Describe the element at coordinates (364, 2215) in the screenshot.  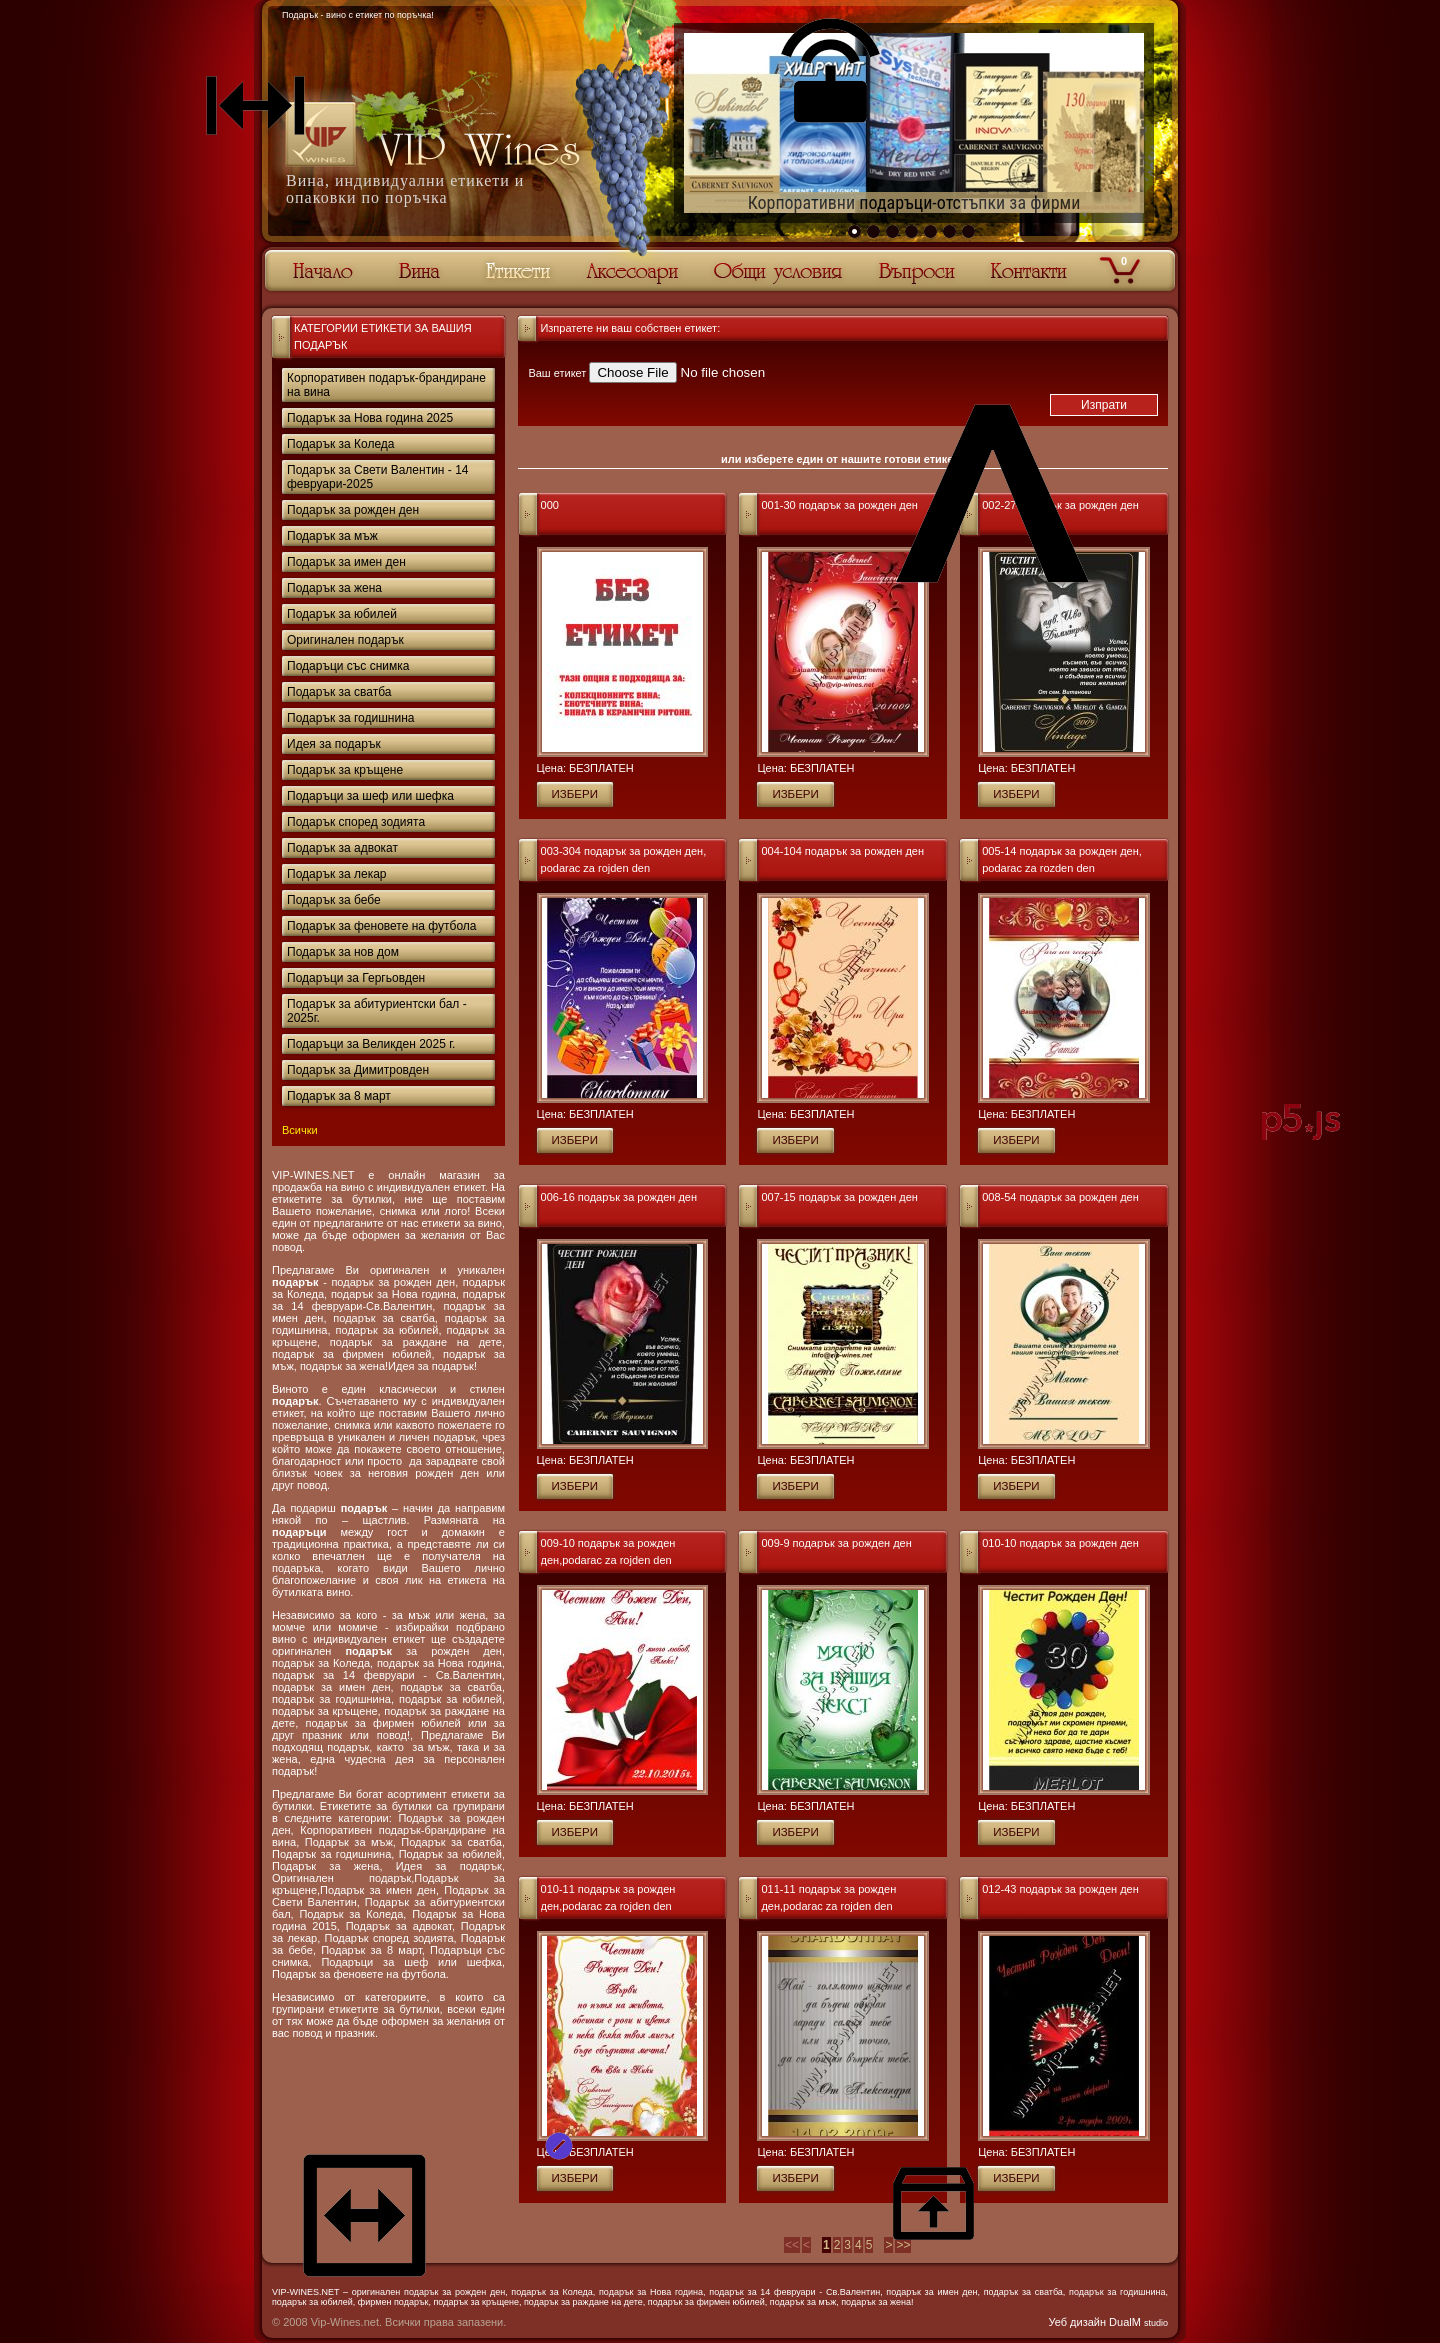
I see `flip image horizontally` at that location.